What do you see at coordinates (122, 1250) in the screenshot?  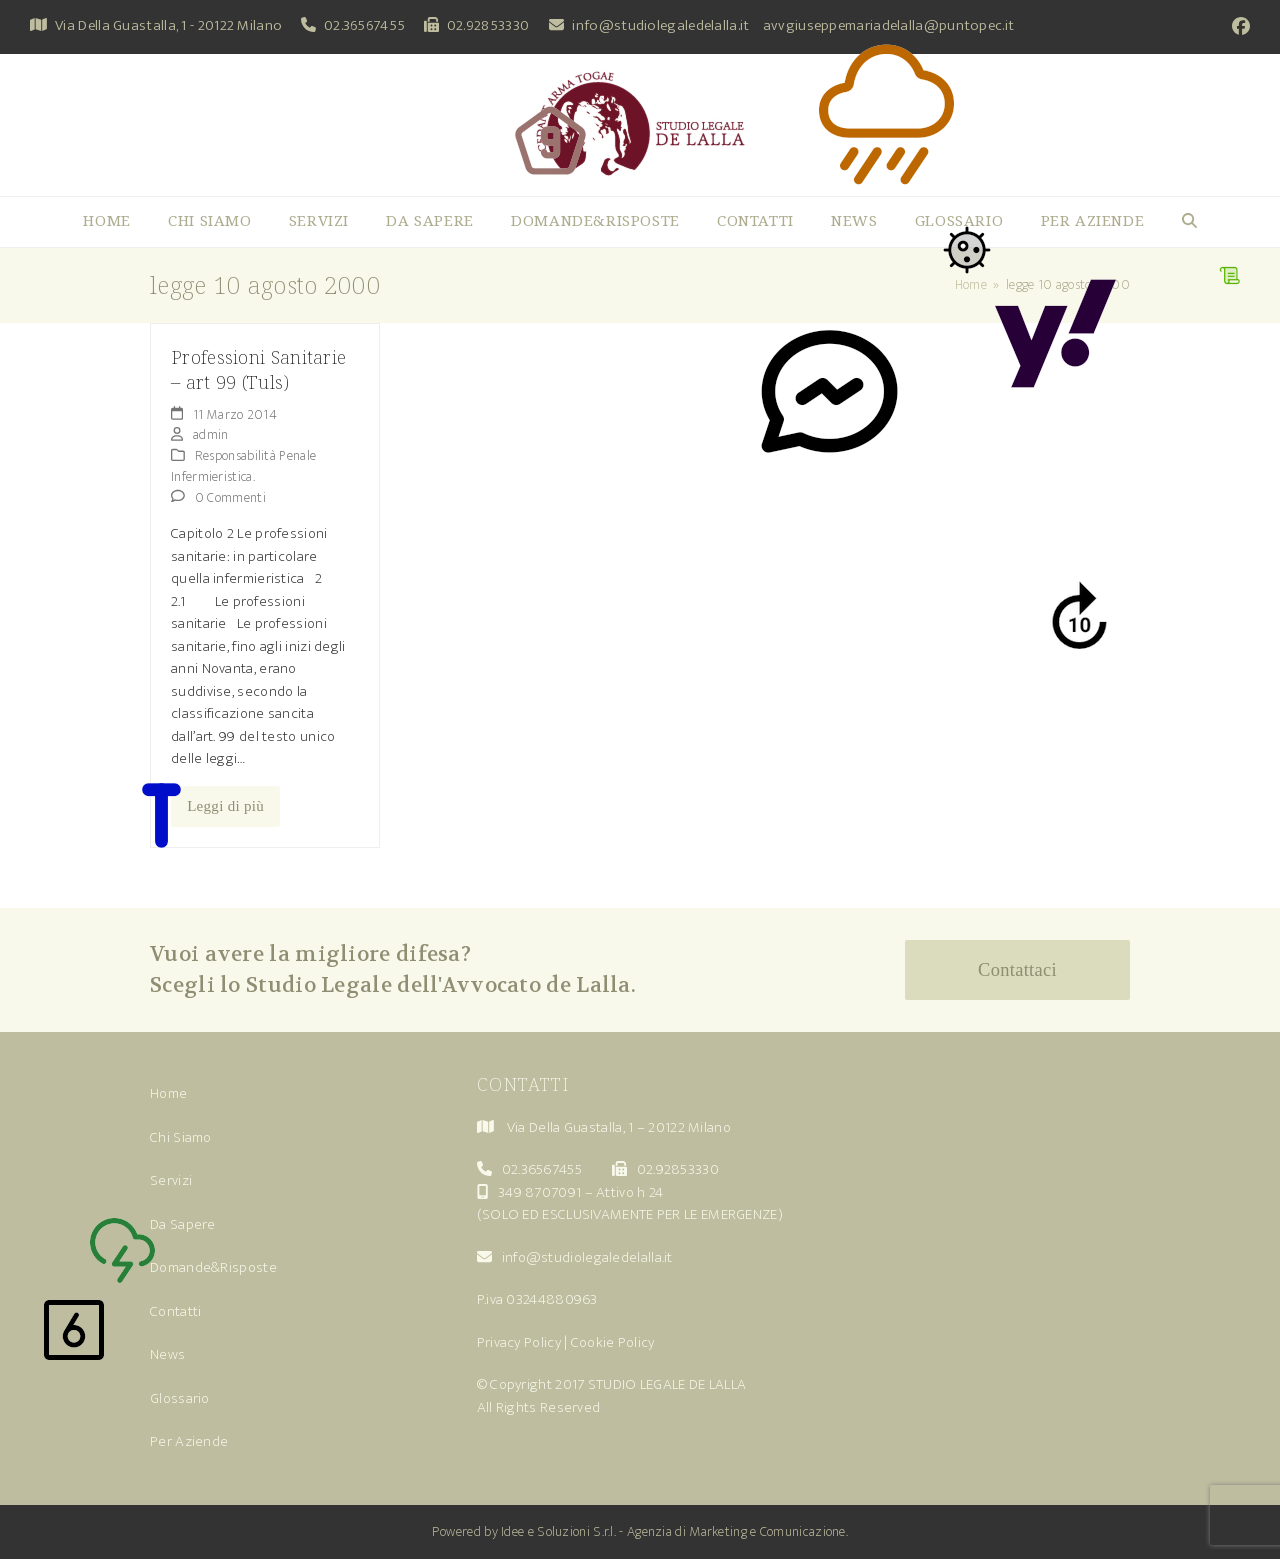 I see `indicates thunderstorm or severe weather conditions` at bounding box center [122, 1250].